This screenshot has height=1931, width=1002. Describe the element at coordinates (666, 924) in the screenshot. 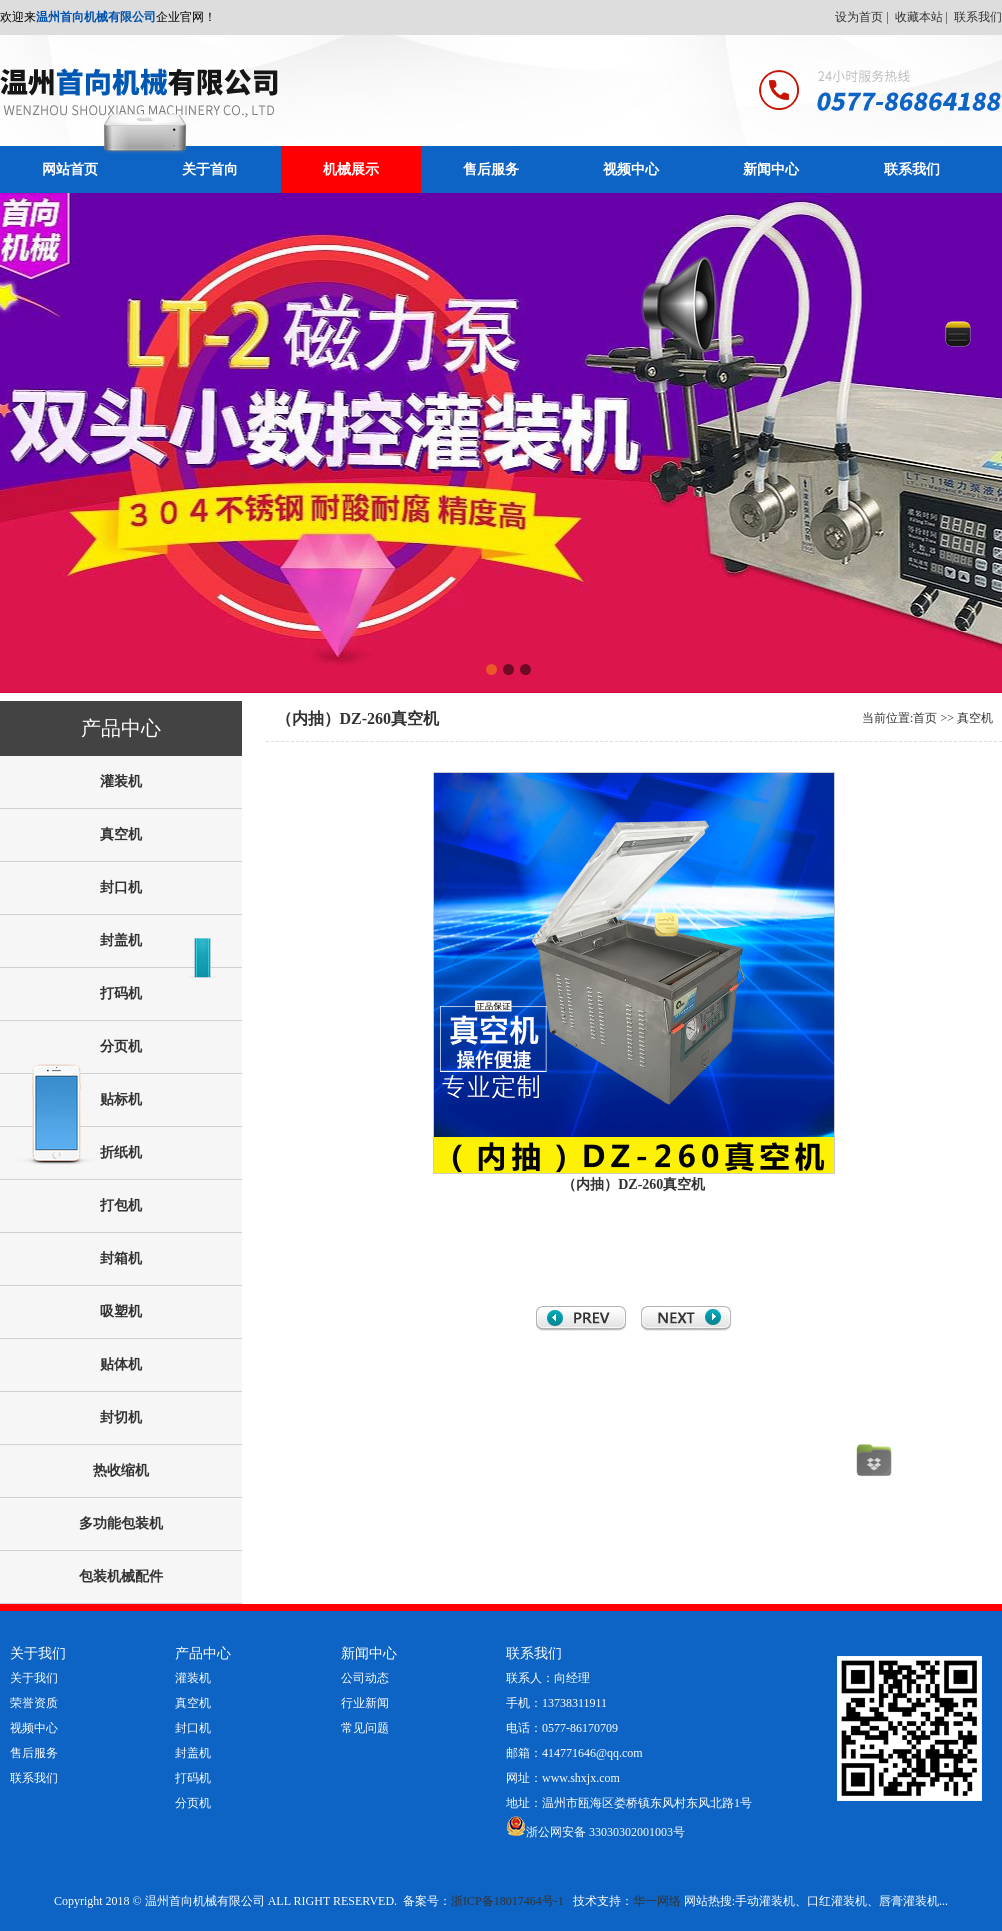

I see `open the stickies app for quick notes` at that location.